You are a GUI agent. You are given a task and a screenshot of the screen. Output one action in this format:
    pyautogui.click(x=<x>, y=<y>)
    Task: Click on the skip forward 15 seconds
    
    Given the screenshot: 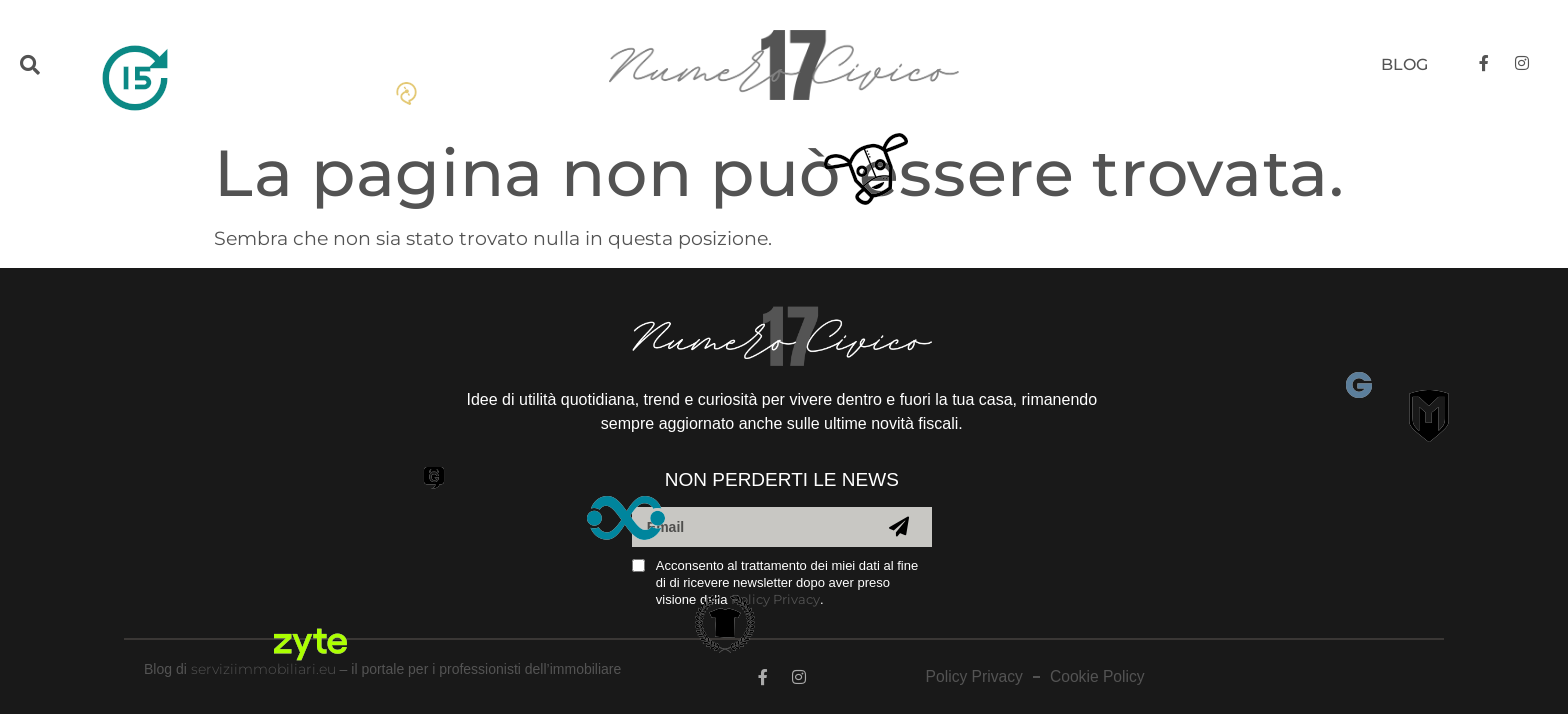 What is the action you would take?
    pyautogui.click(x=135, y=78)
    